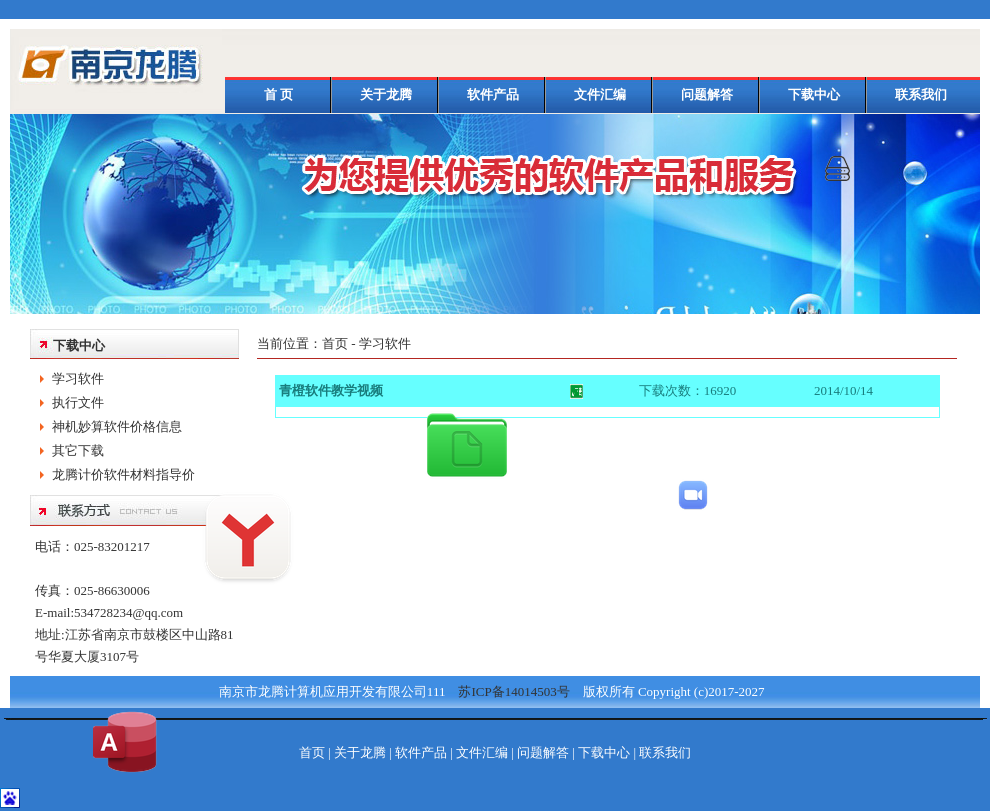 This screenshot has height=811, width=990. I want to click on open Microsoft Access database application, so click(125, 742).